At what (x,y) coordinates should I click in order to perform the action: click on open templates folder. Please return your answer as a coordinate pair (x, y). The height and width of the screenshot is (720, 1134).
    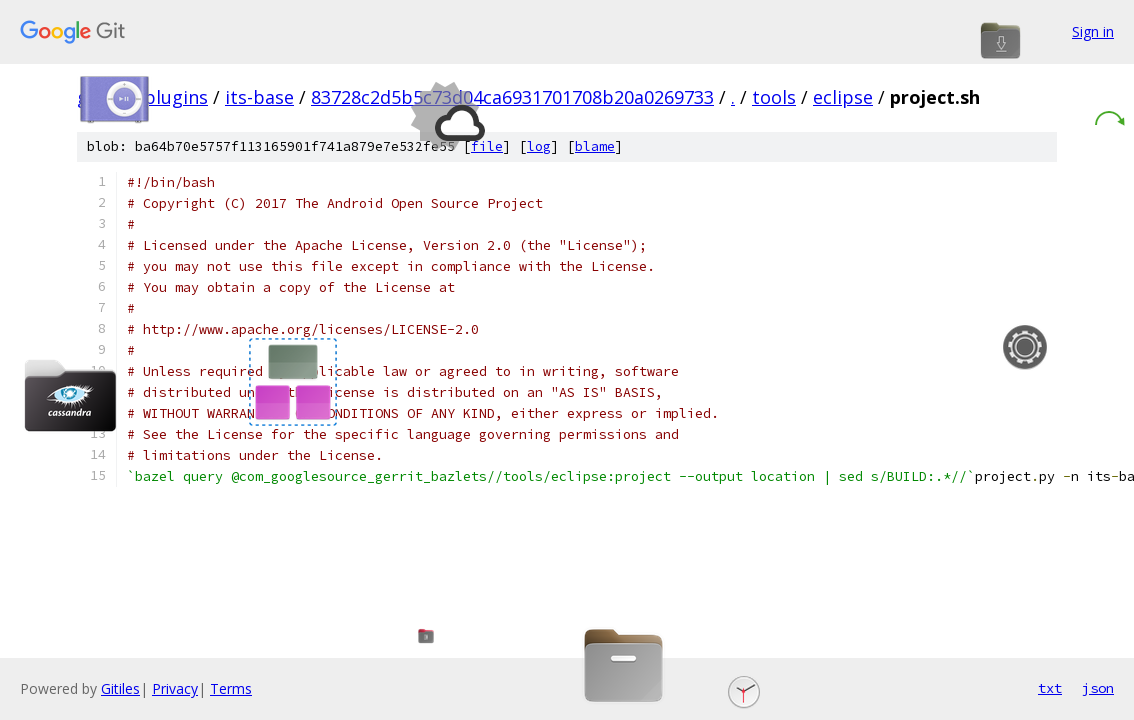
    Looking at the image, I should click on (426, 636).